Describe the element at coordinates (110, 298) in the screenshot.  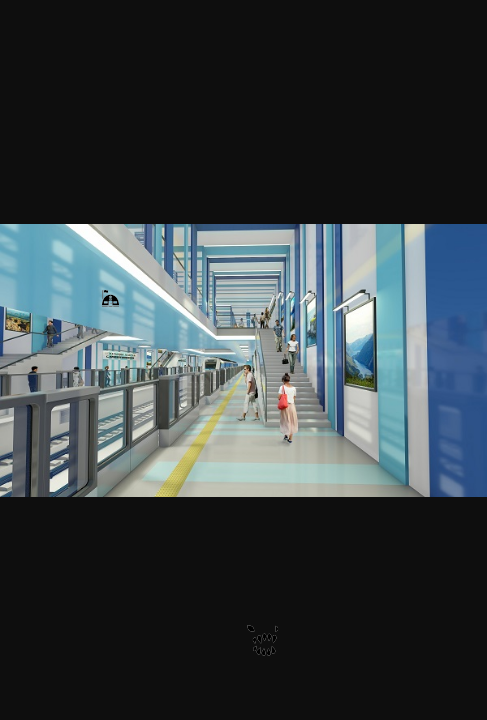
I see `access military barracks or troop housing` at that location.